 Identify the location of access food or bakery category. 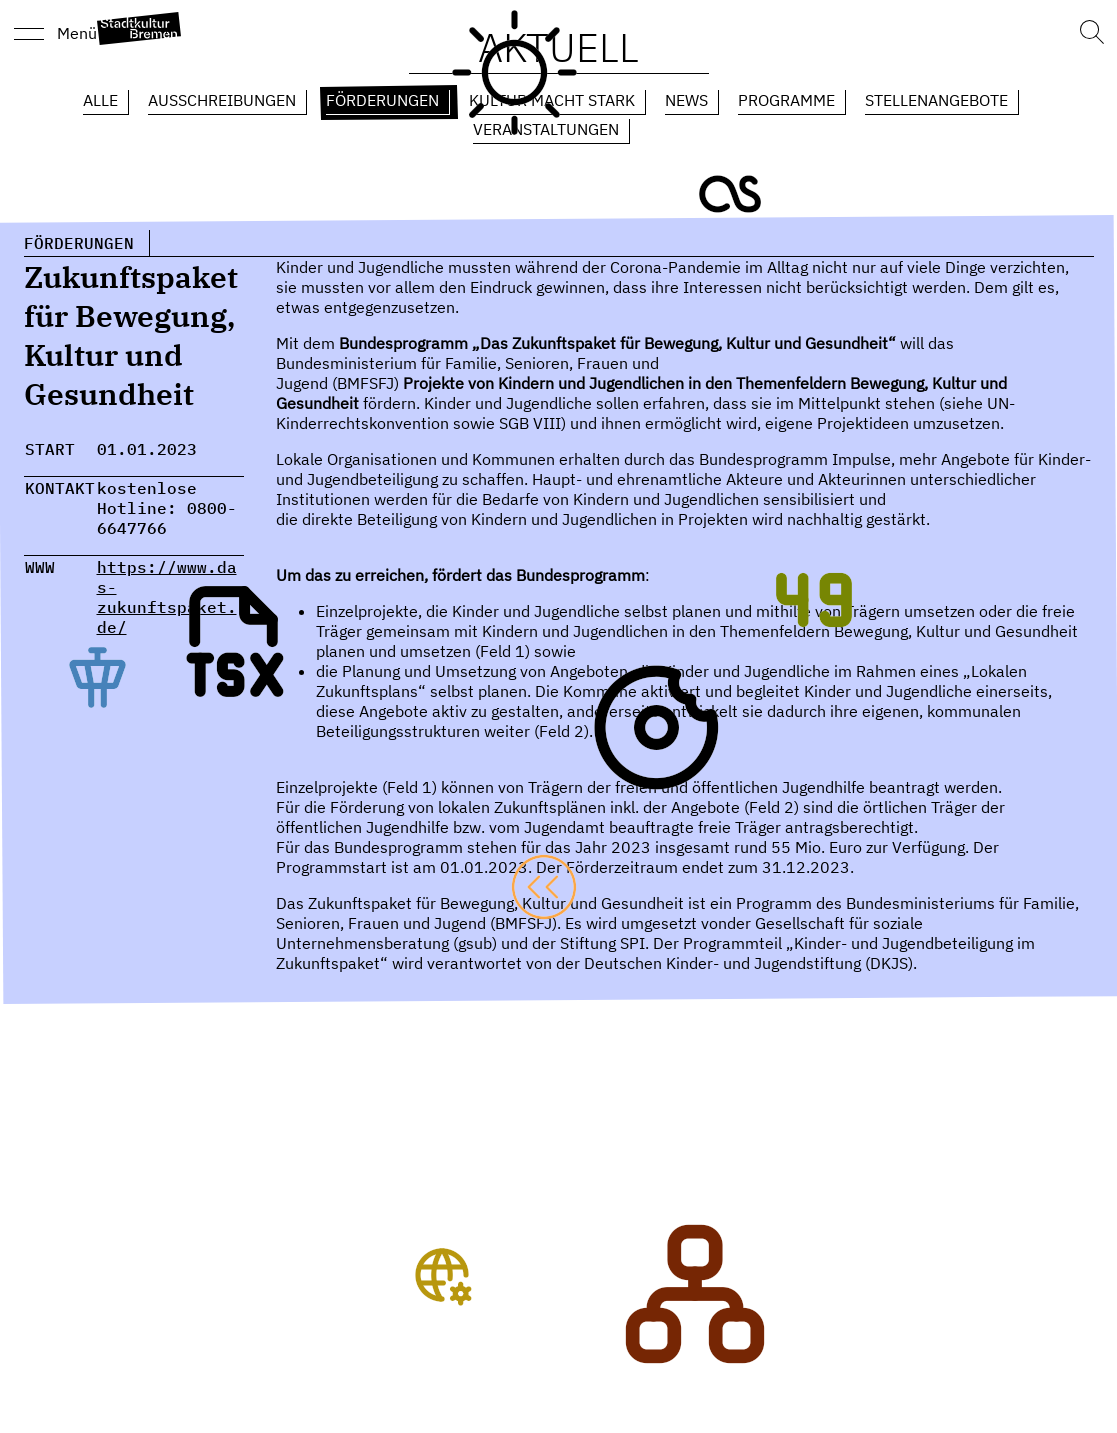
(656, 727).